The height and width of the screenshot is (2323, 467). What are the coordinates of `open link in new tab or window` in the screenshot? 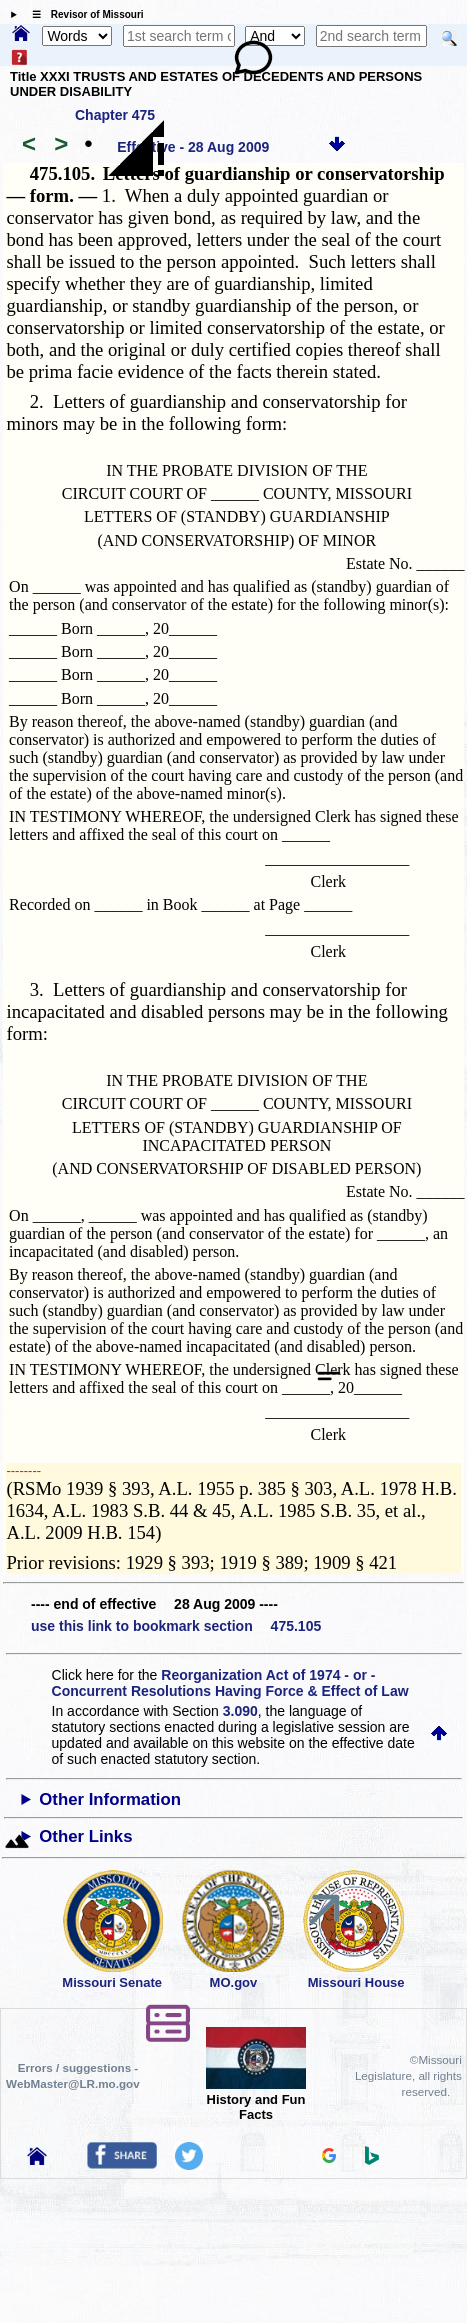 It's located at (324, 1909).